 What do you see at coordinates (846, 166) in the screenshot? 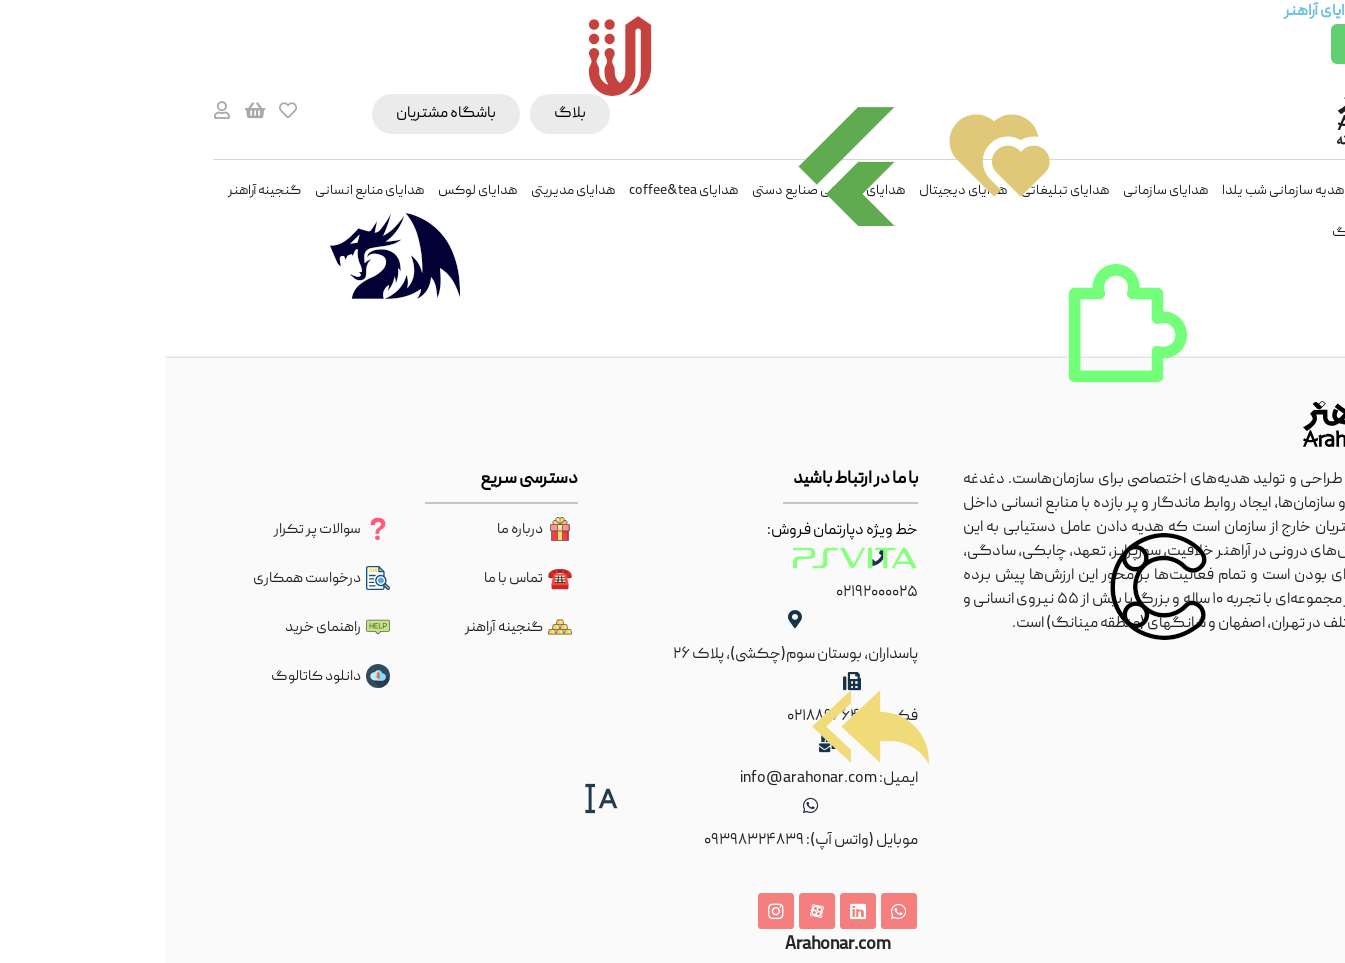
I see `flutter framework logo` at bounding box center [846, 166].